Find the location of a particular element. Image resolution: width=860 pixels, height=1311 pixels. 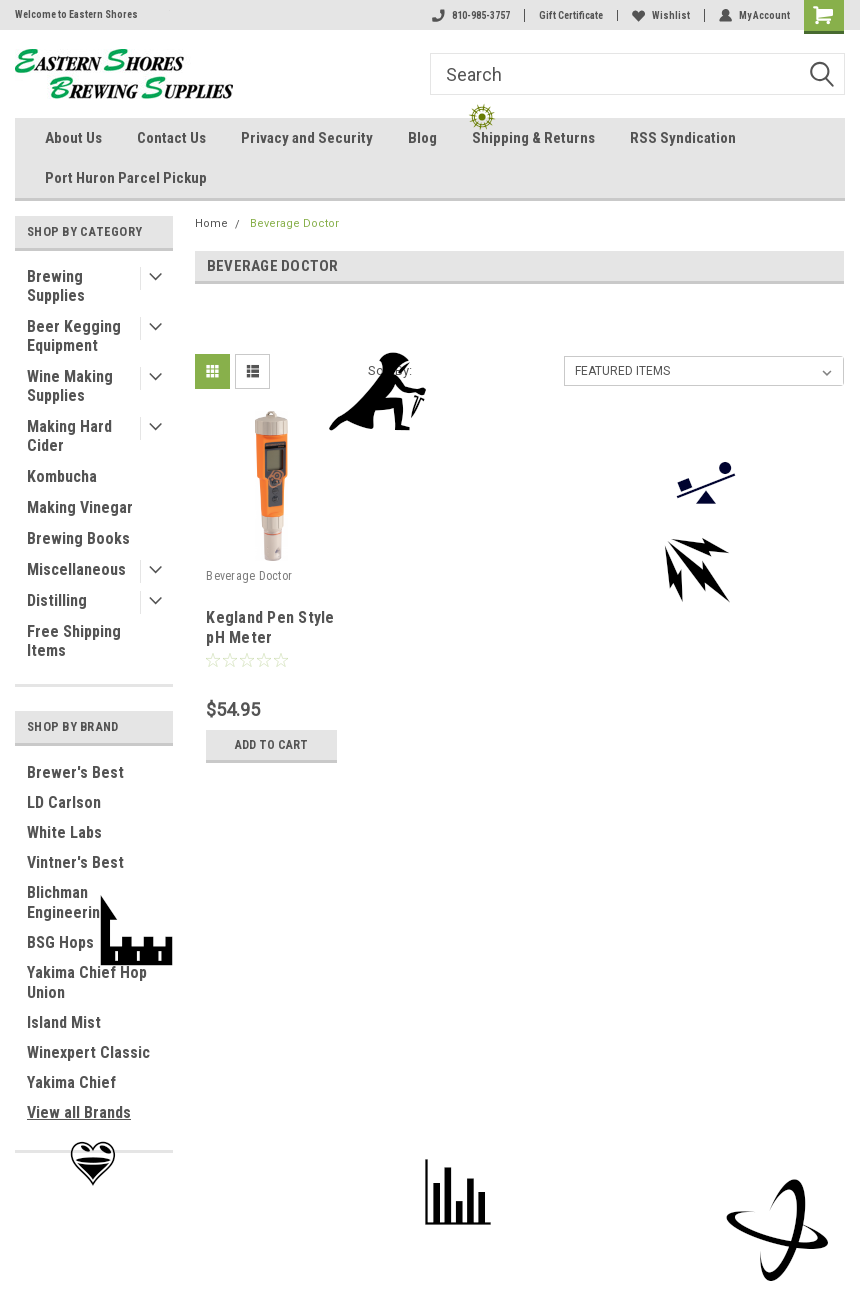

select assassin or rogue character class is located at coordinates (377, 391).